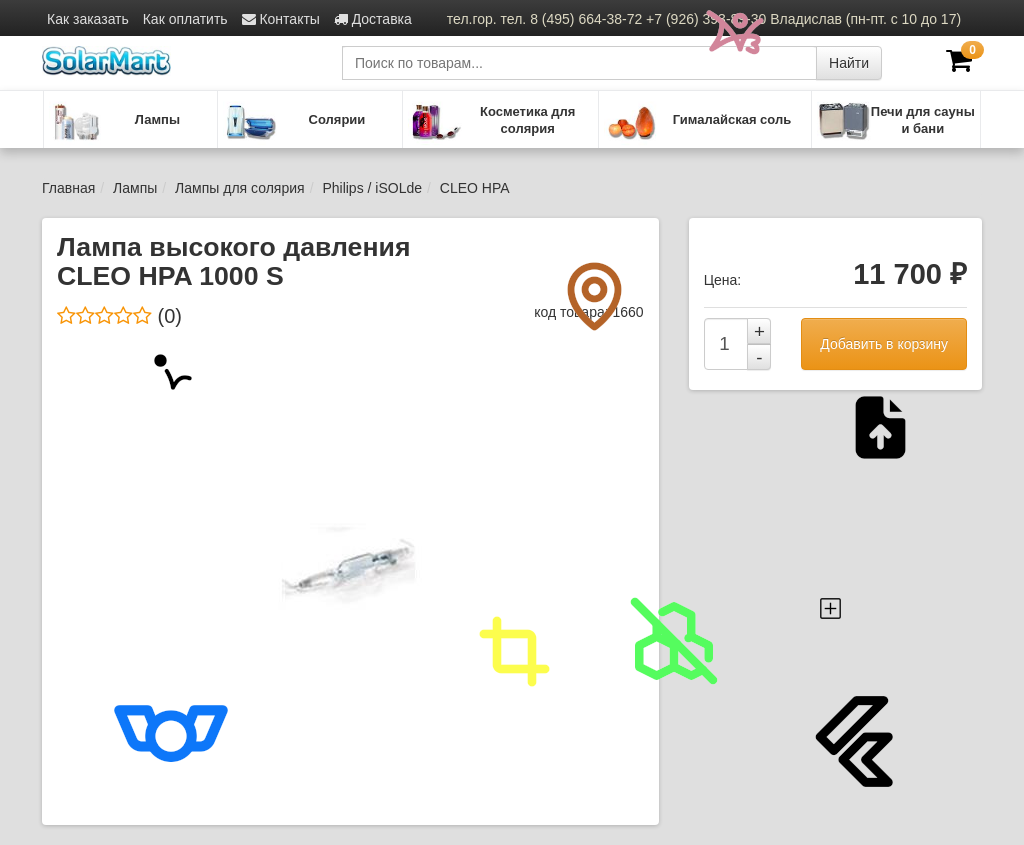 The image size is (1024, 845). Describe the element at coordinates (173, 371) in the screenshot. I see `navigate back or return to previous screen` at that location.